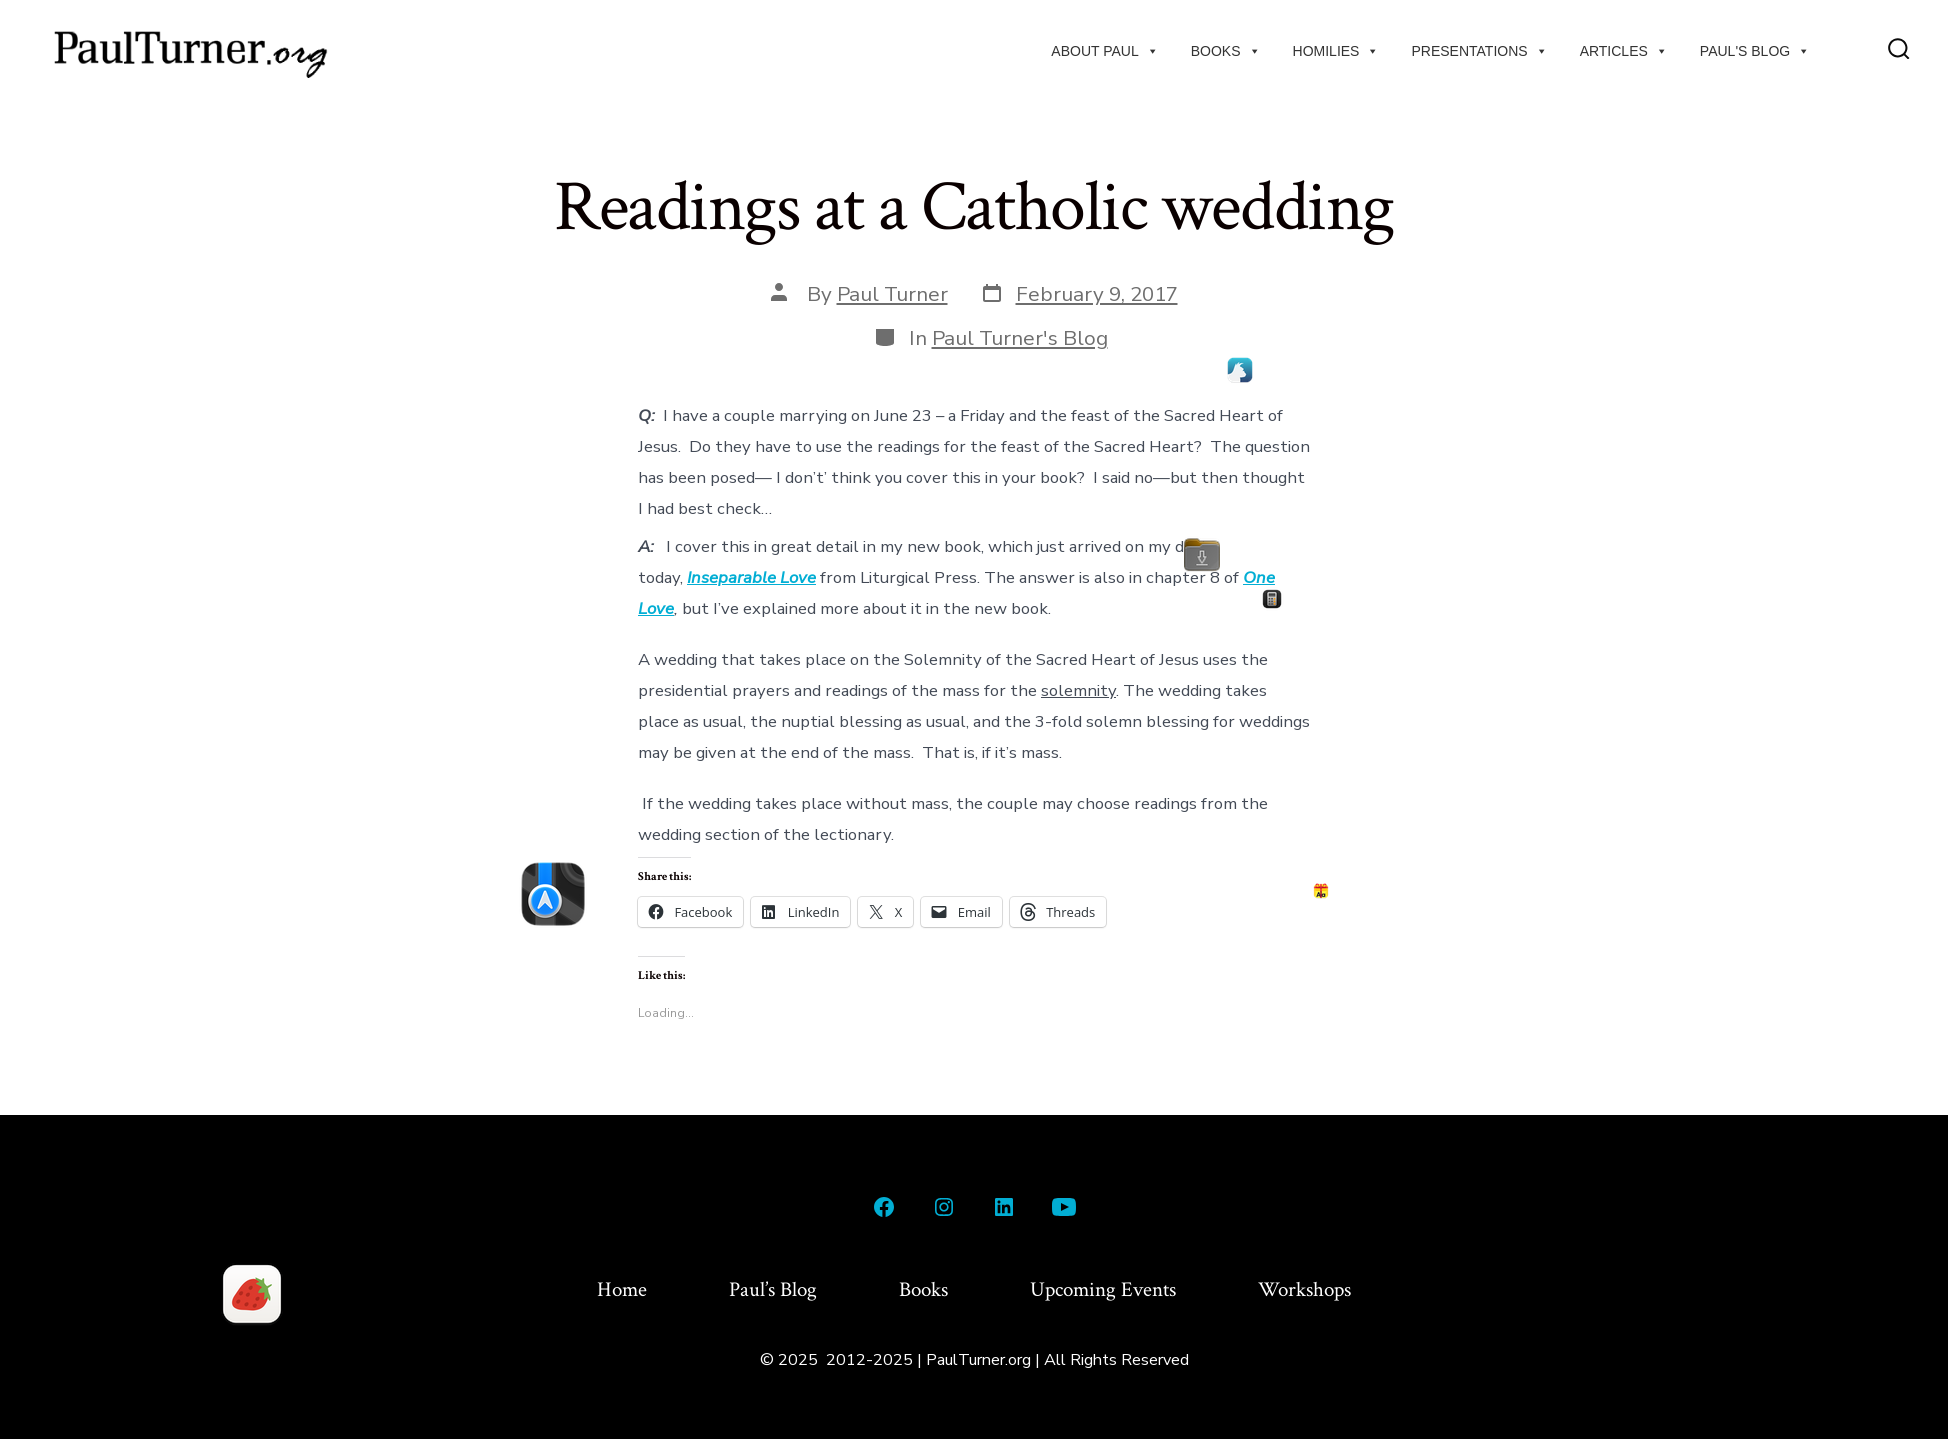  I want to click on open apple maps, so click(553, 894).